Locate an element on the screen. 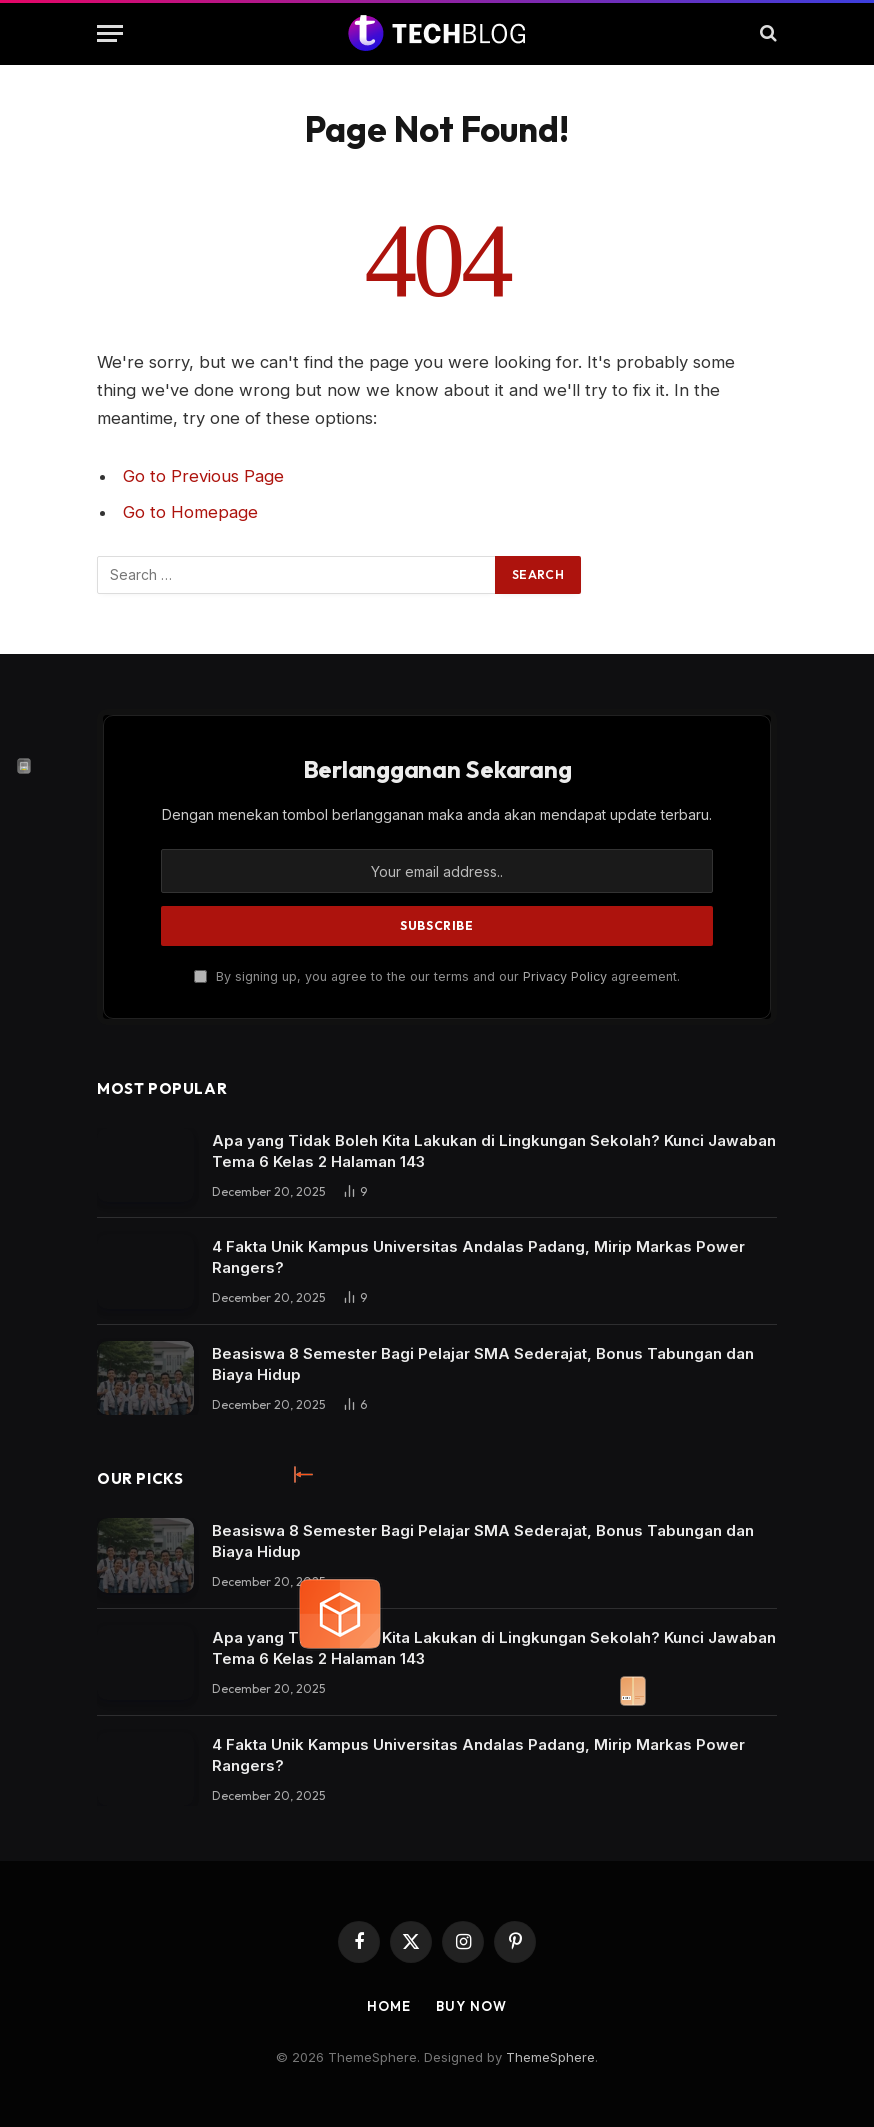 This screenshot has height=2127, width=874. compressed archive file type indicator is located at coordinates (633, 1691).